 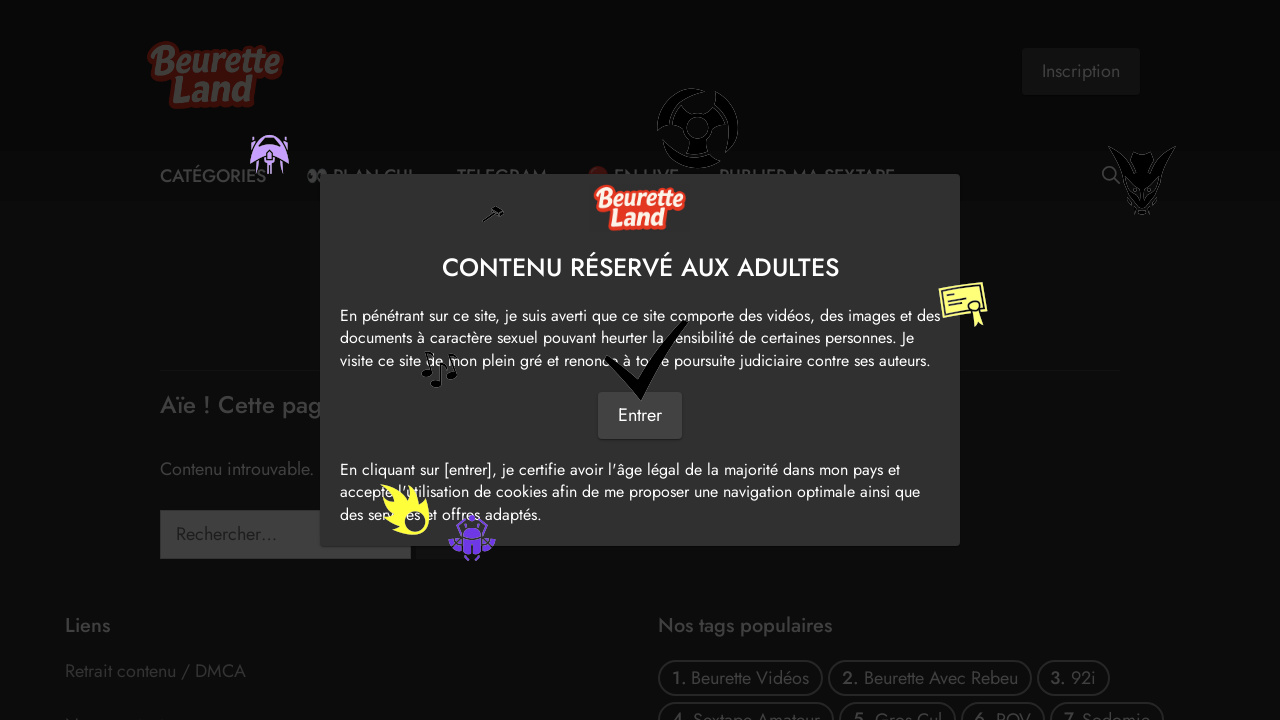 I want to click on indicates a burning or fire effect status, so click(x=403, y=508).